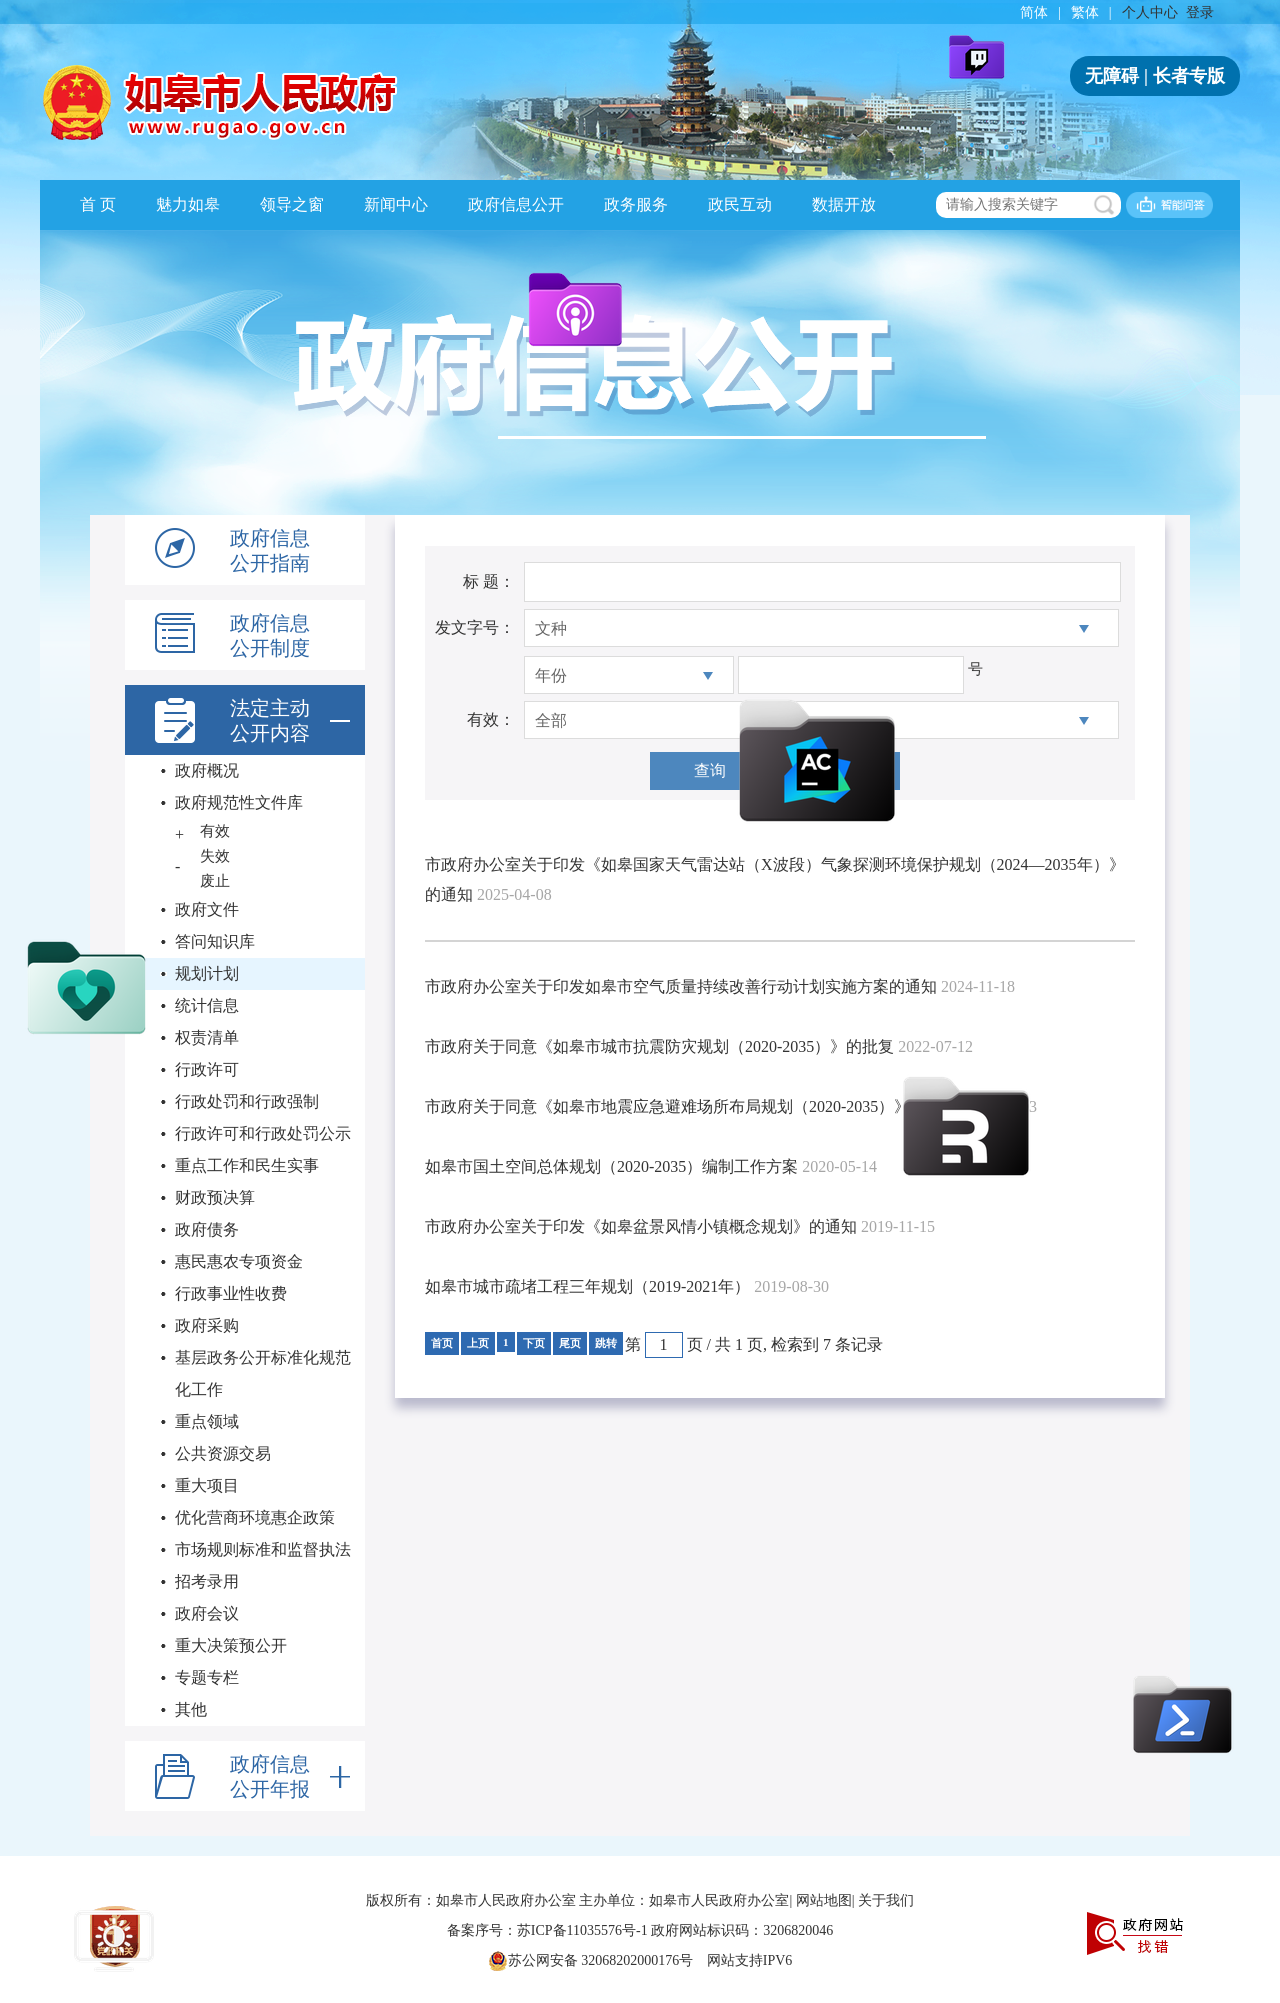  Describe the element at coordinates (1182, 1717) in the screenshot. I see `open folder containing PowerShell scripts` at that location.